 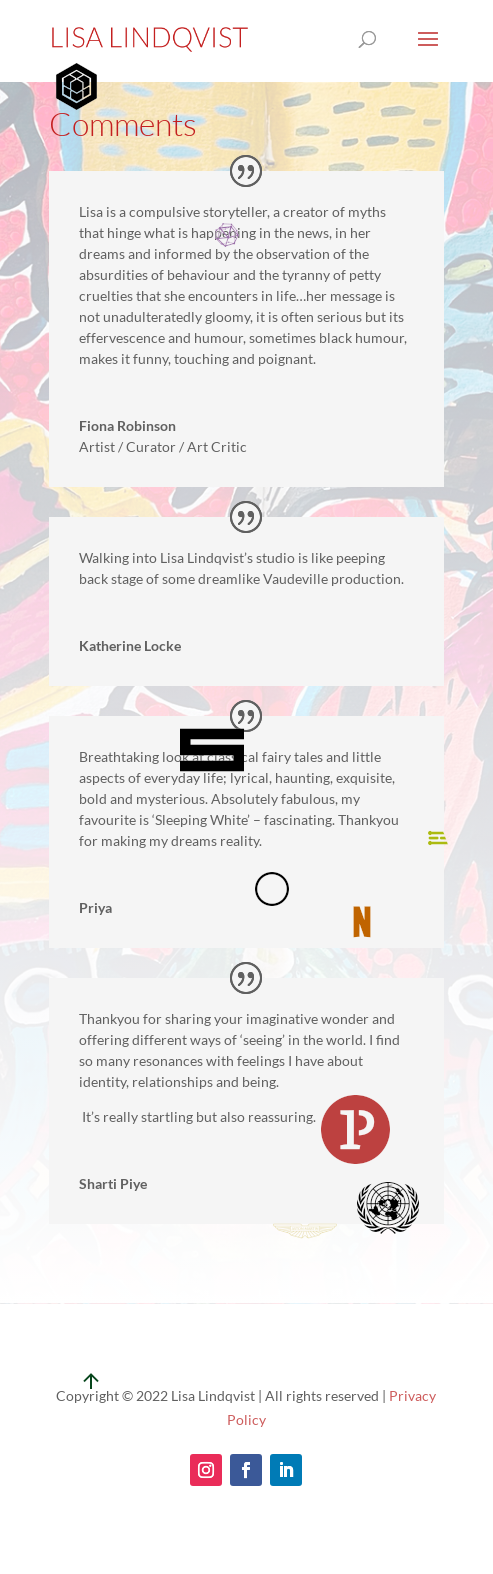 What do you see at coordinates (272, 889) in the screenshot?
I see `conventional commits project logo` at bounding box center [272, 889].